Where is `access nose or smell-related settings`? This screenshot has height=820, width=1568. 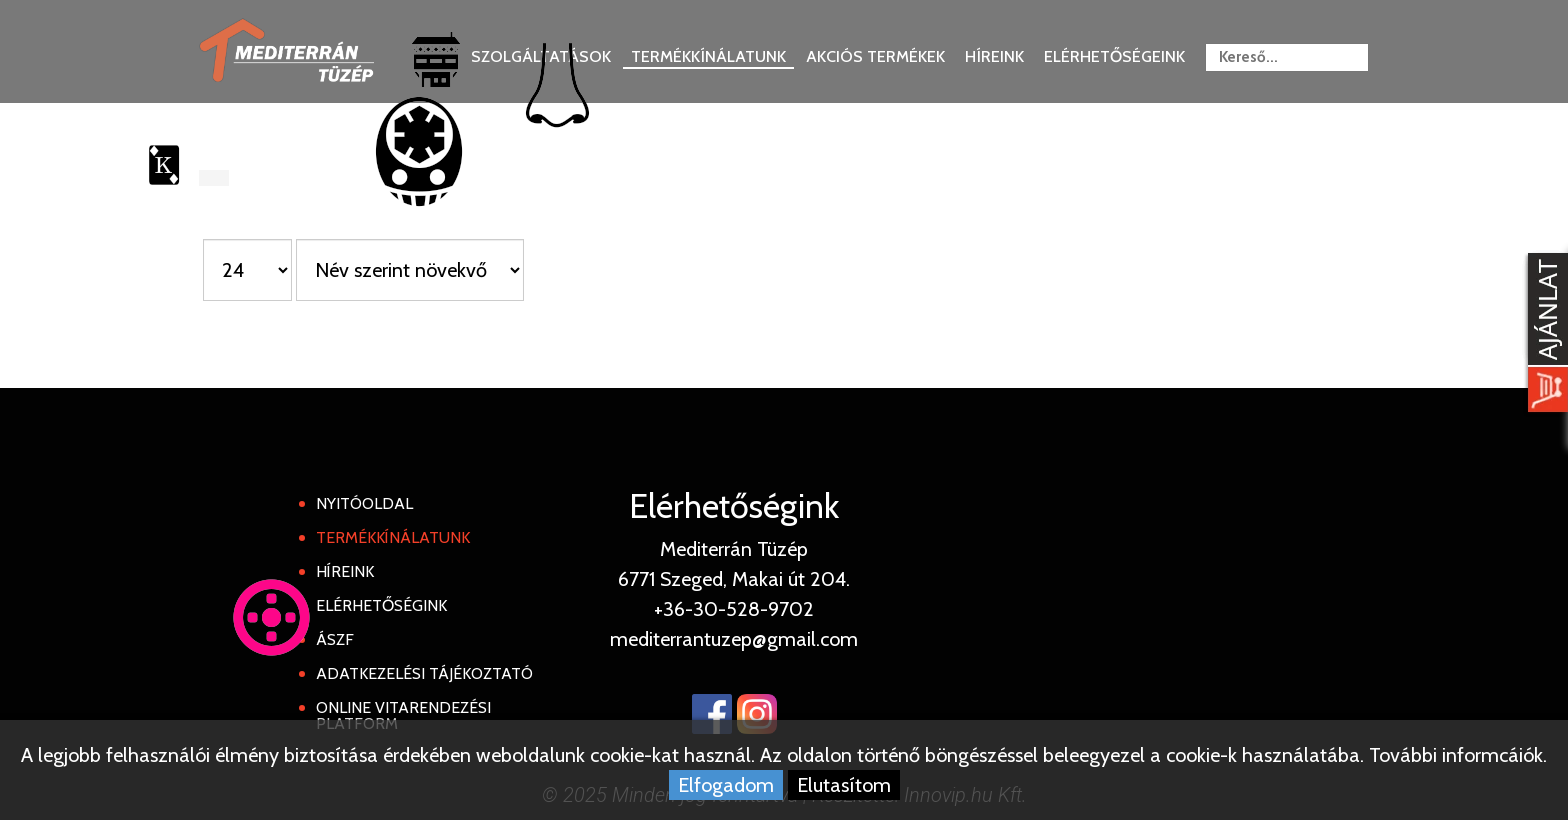 access nose or smell-related settings is located at coordinates (557, 83).